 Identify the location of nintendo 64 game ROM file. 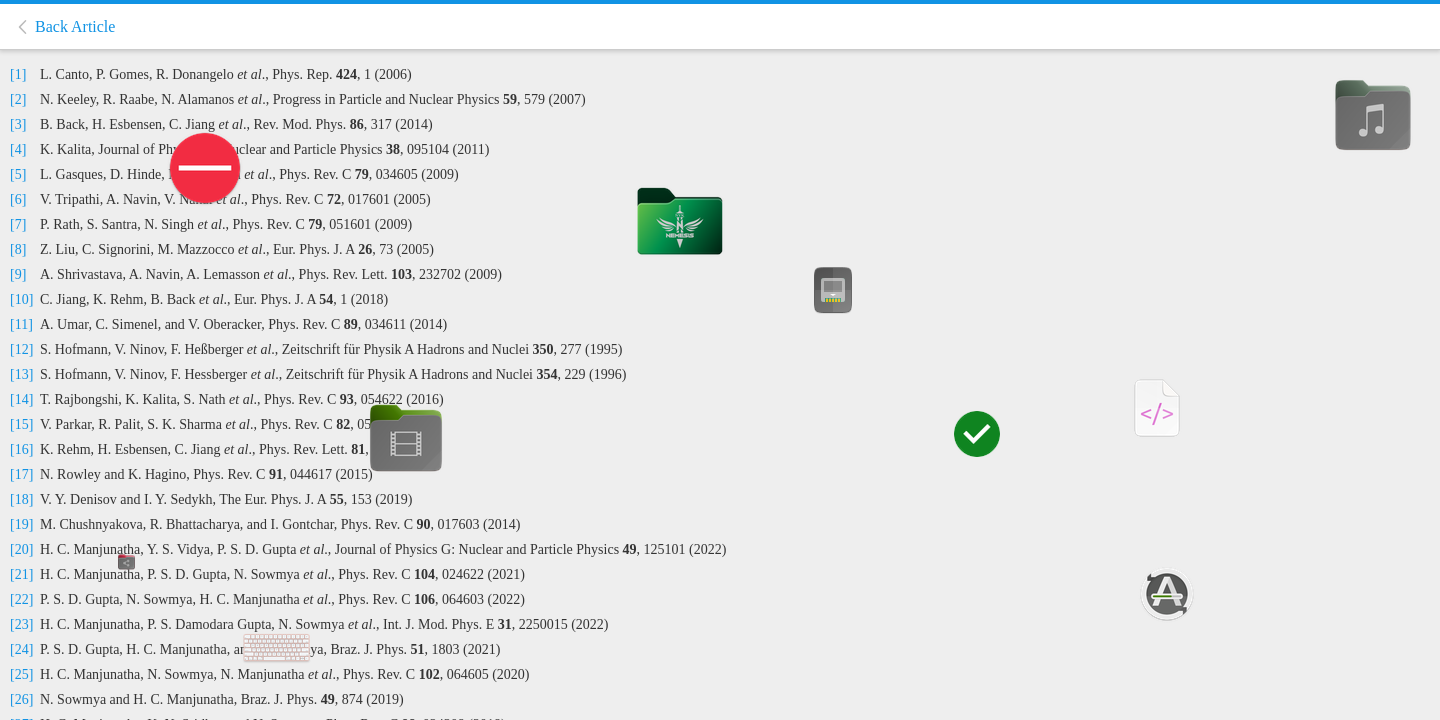
(833, 290).